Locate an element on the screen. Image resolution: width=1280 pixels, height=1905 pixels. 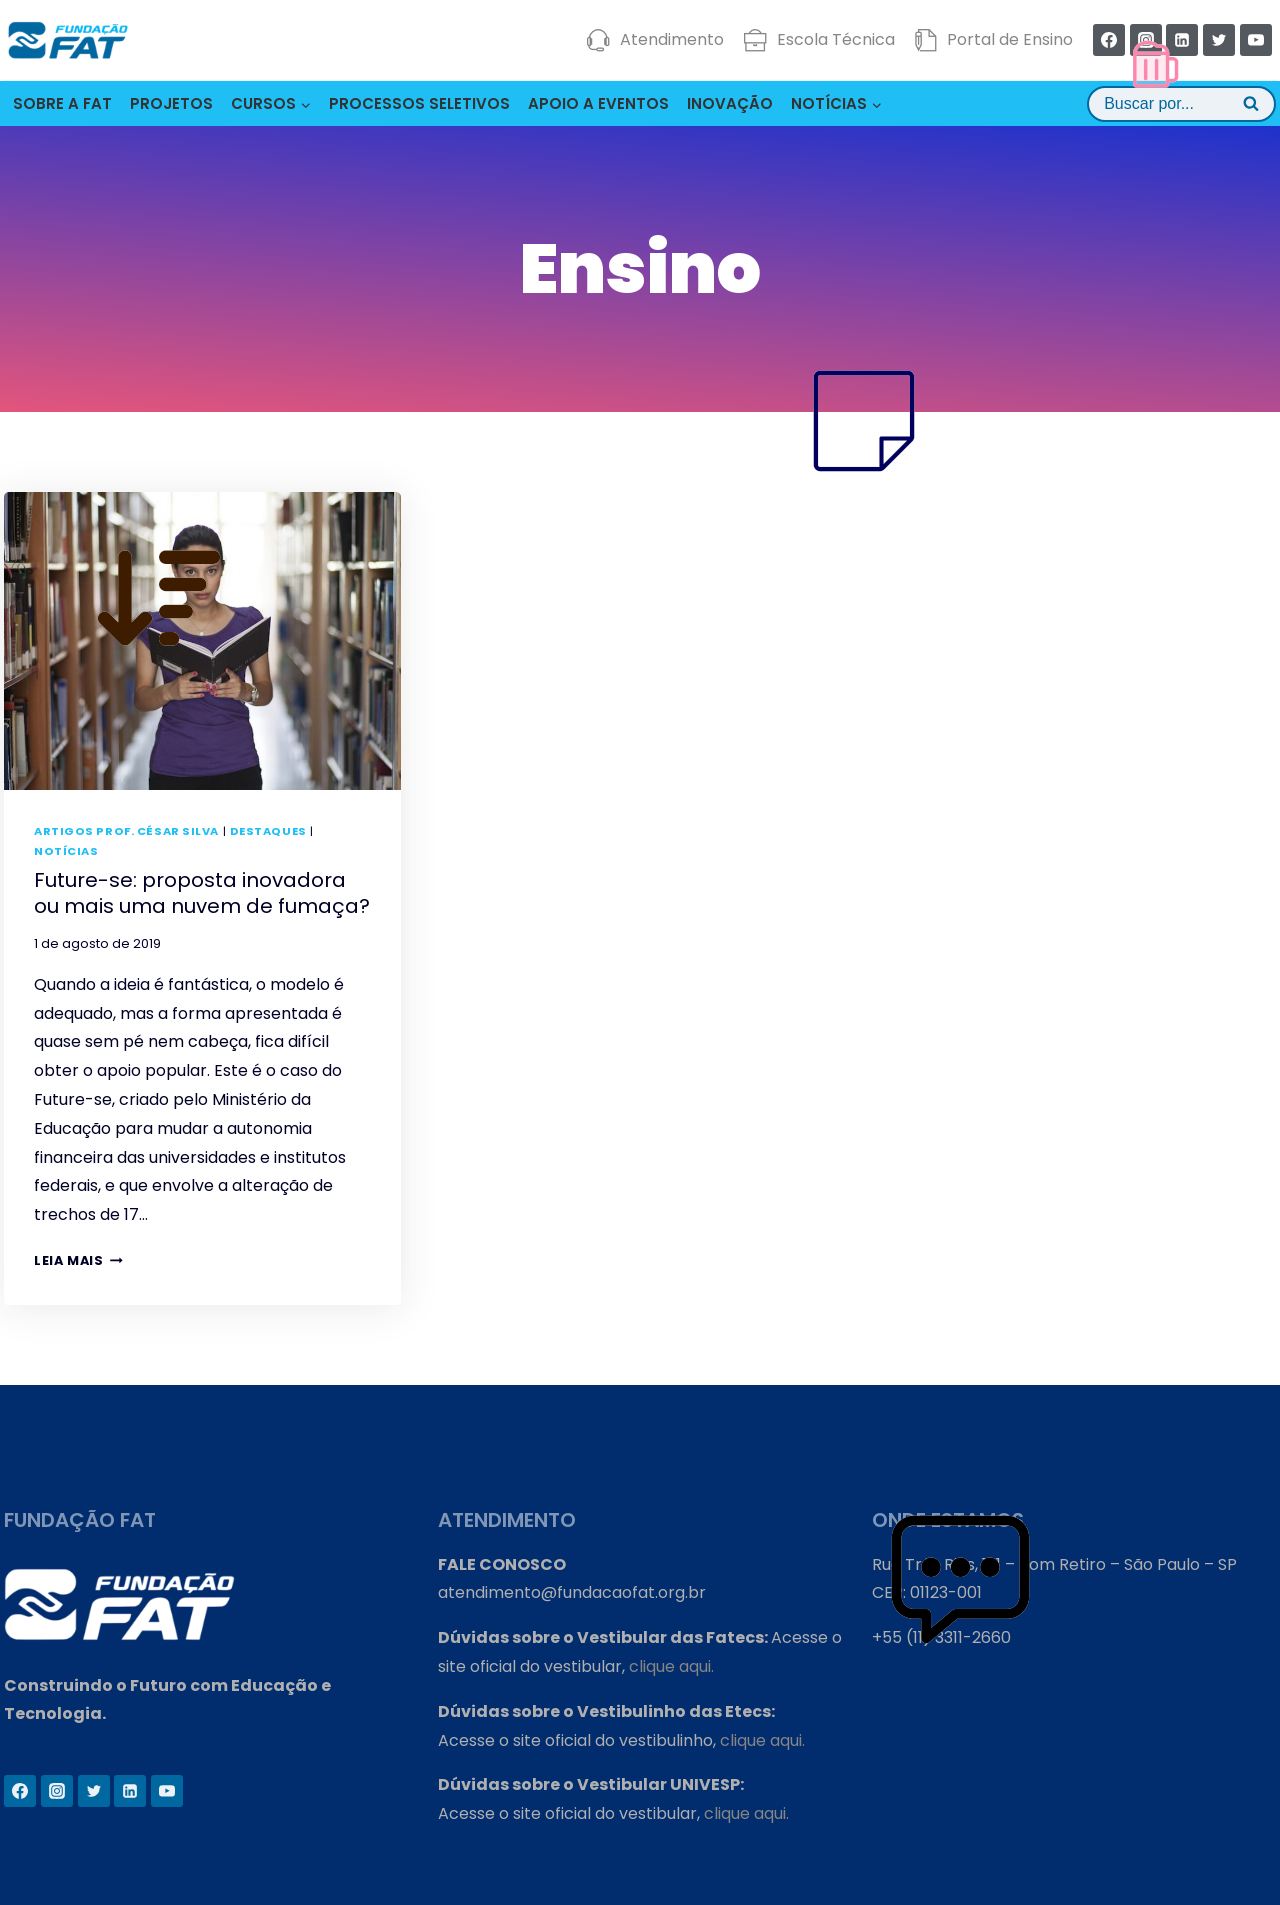
view nearby bars or breweries is located at coordinates (1153, 66).